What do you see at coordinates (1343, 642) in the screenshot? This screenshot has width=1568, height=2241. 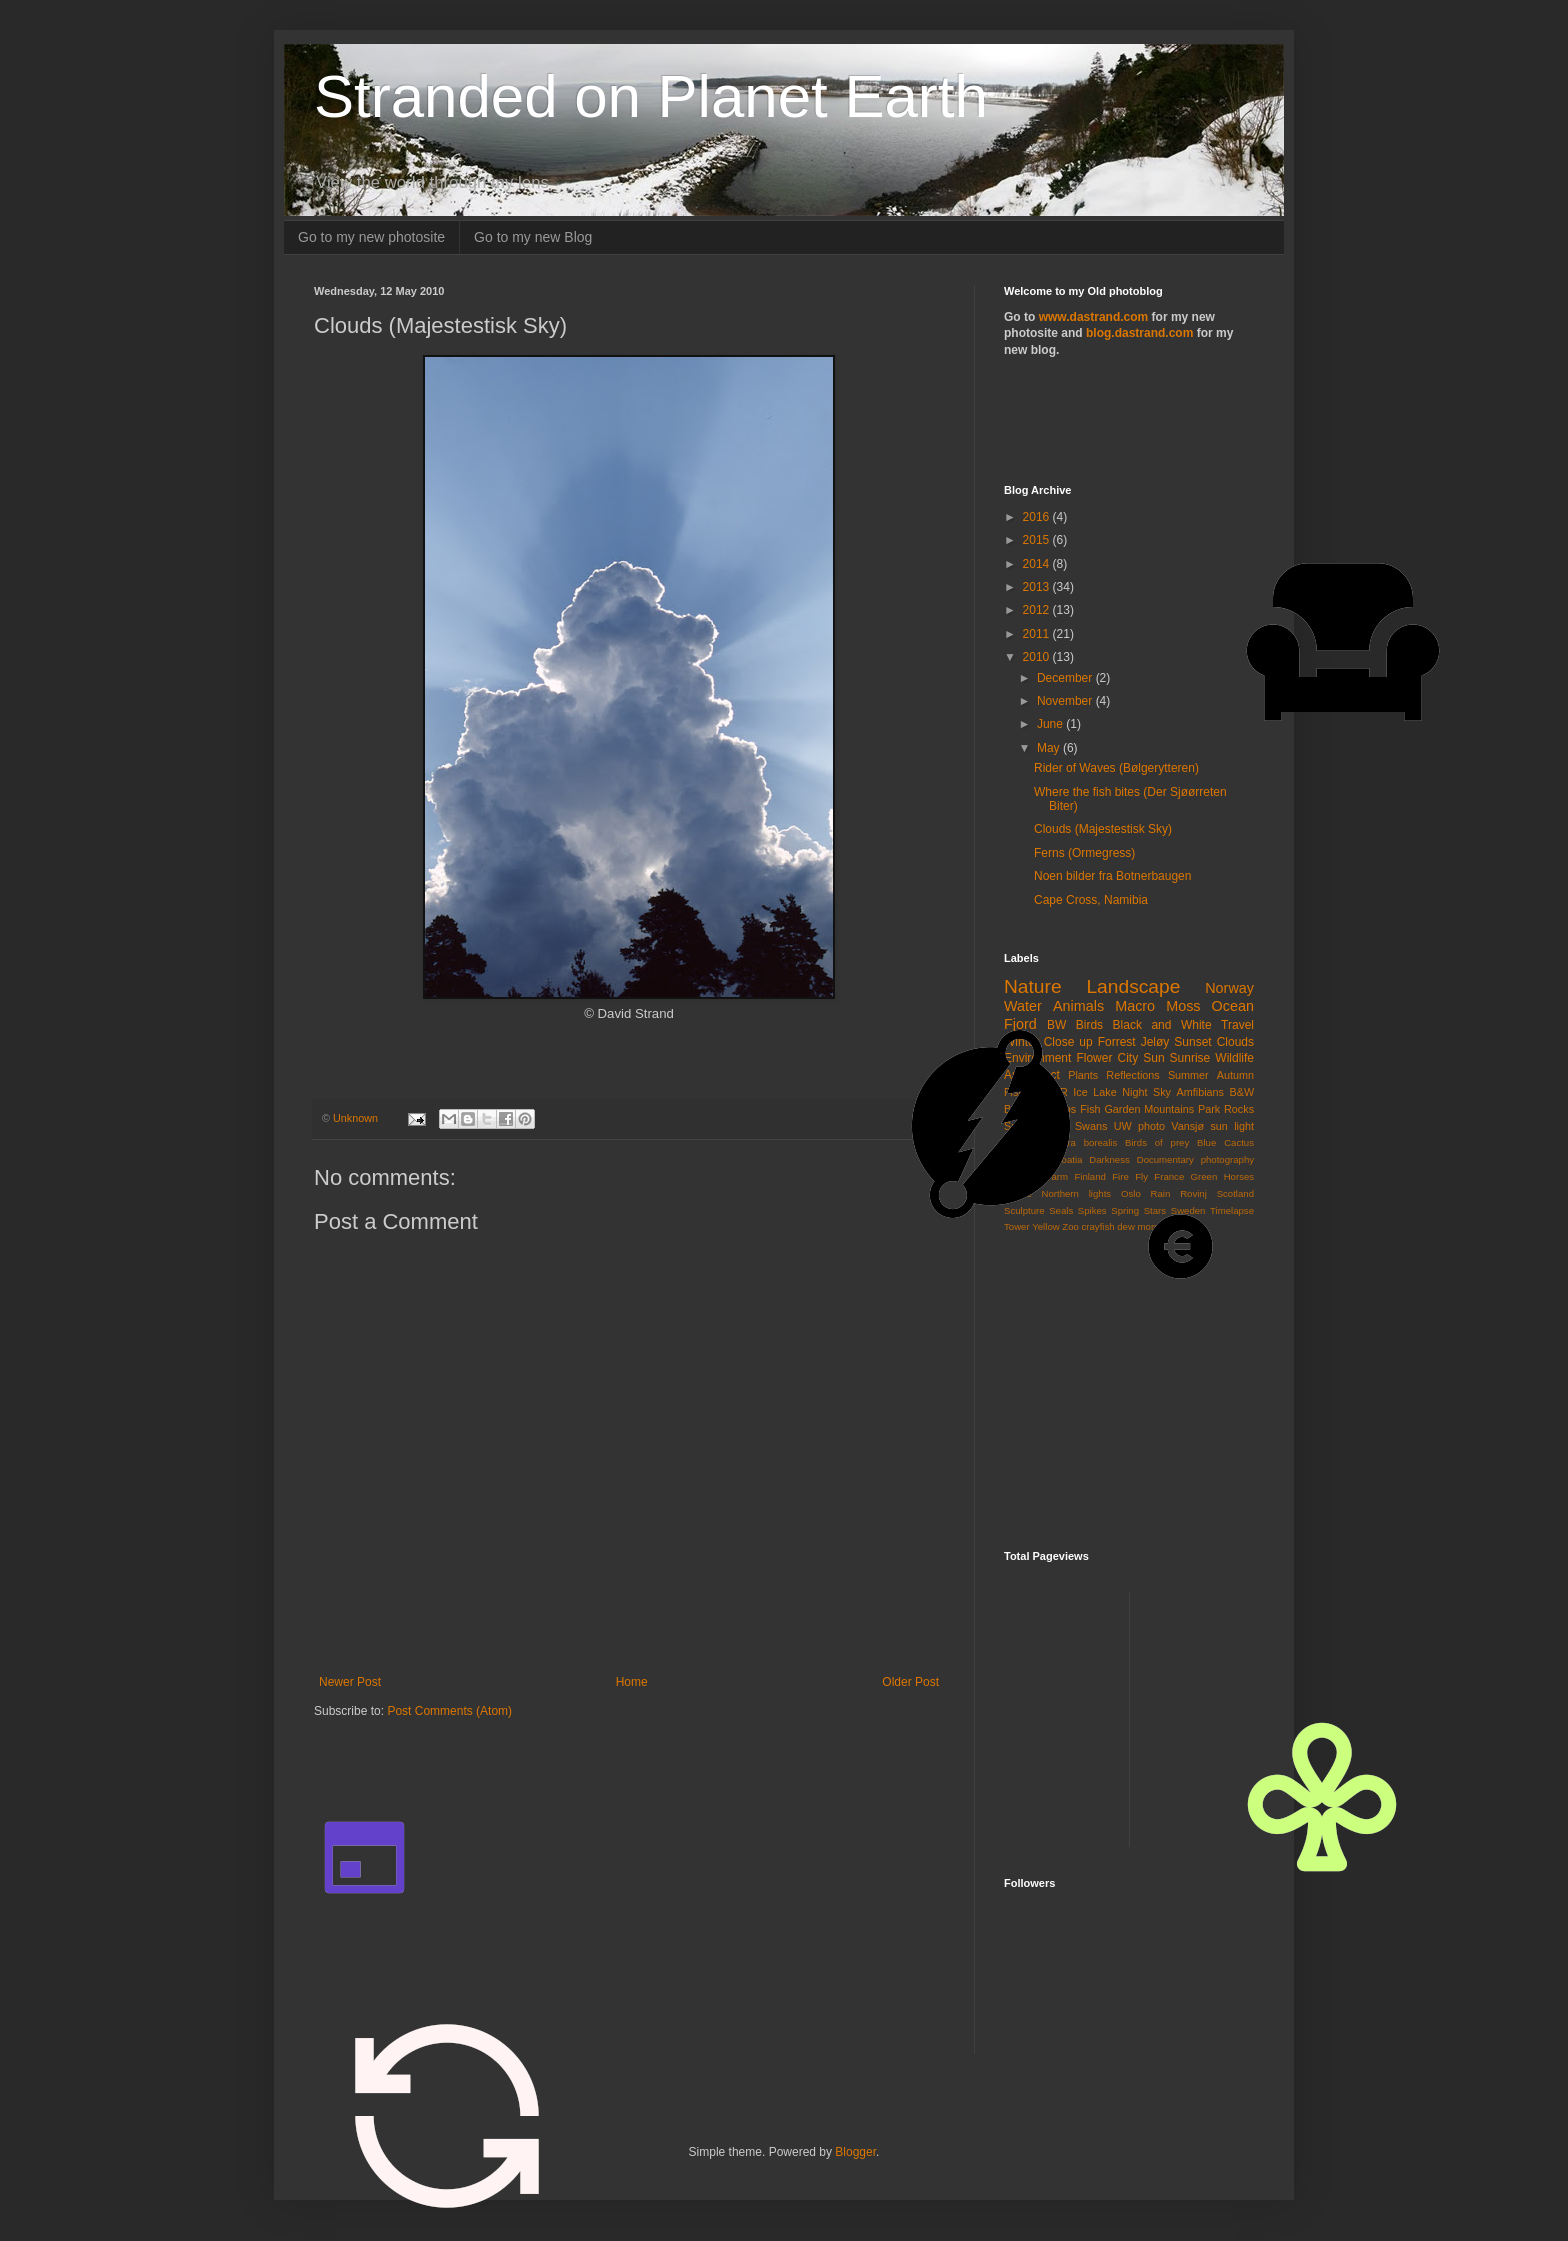 I see `browse furniture or home decor items` at bounding box center [1343, 642].